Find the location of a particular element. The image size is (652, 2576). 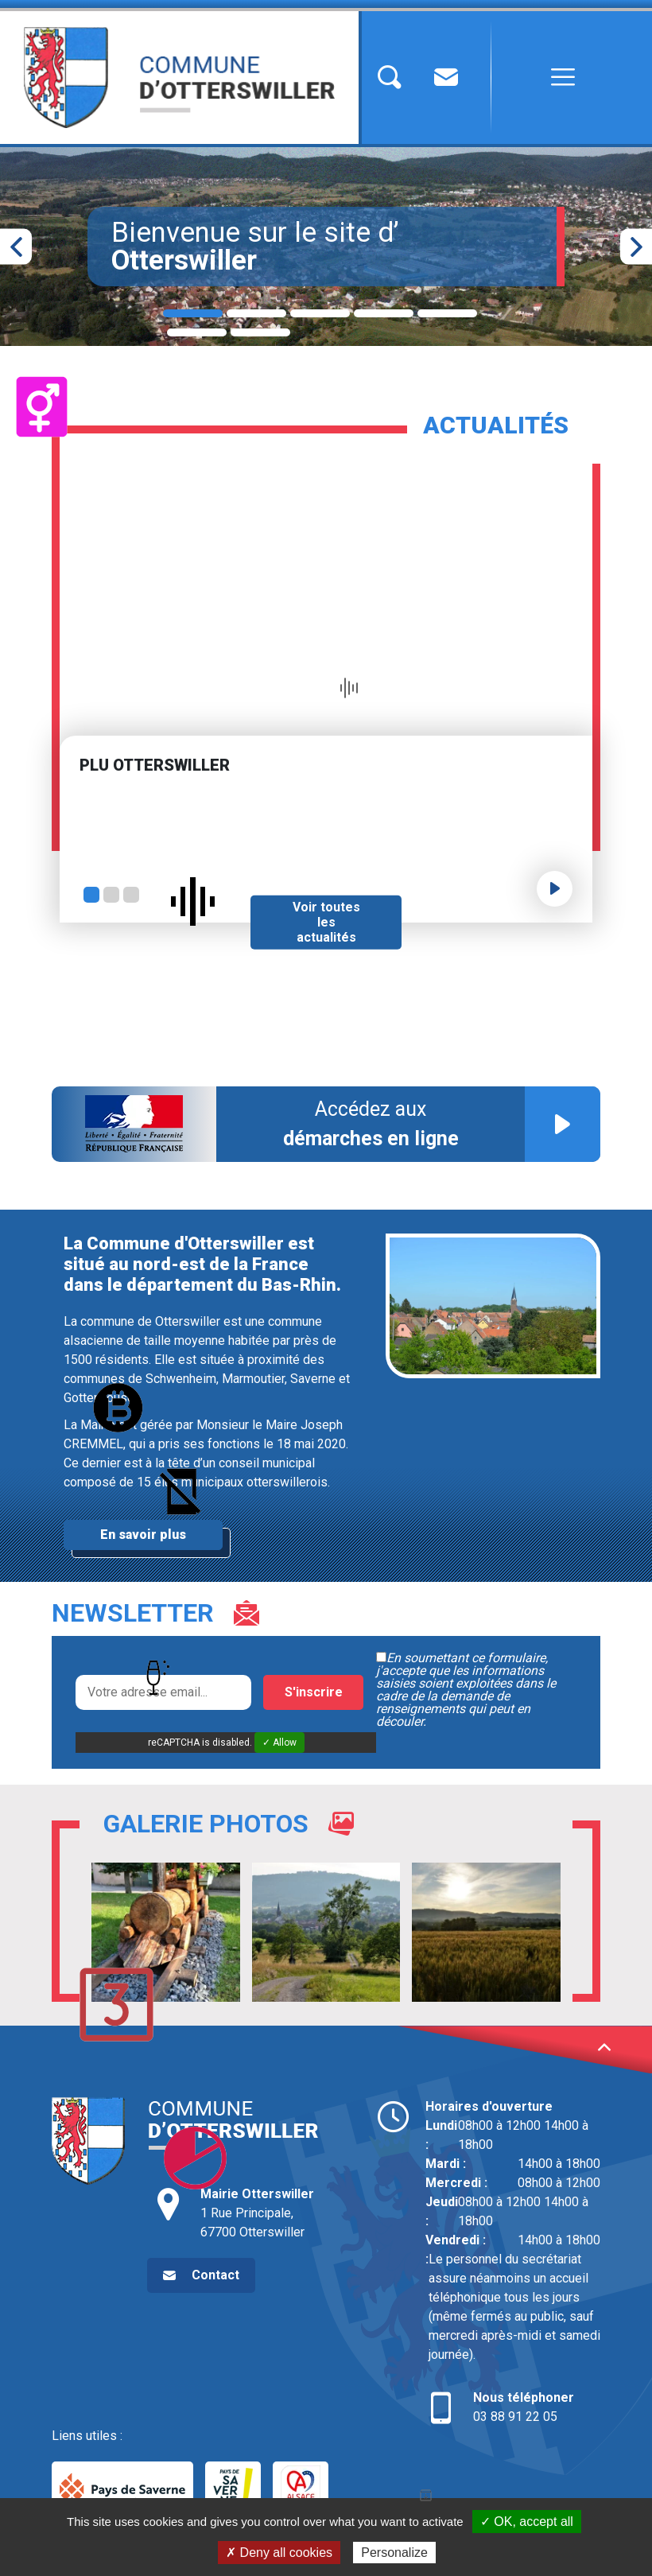

view analytics or statistics breakdown is located at coordinates (195, 2158).